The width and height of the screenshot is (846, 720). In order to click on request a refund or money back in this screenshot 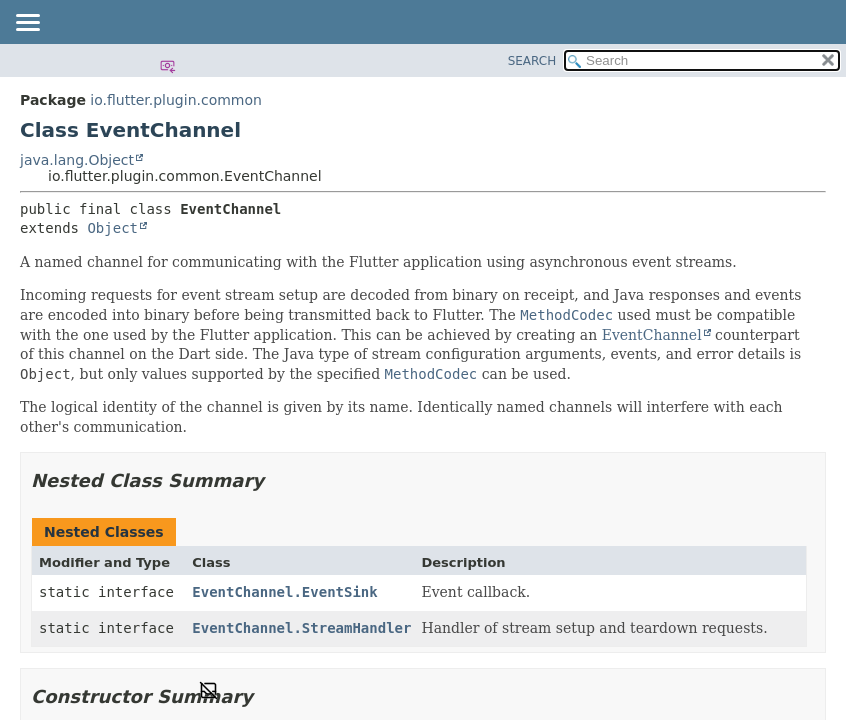, I will do `click(167, 65)`.